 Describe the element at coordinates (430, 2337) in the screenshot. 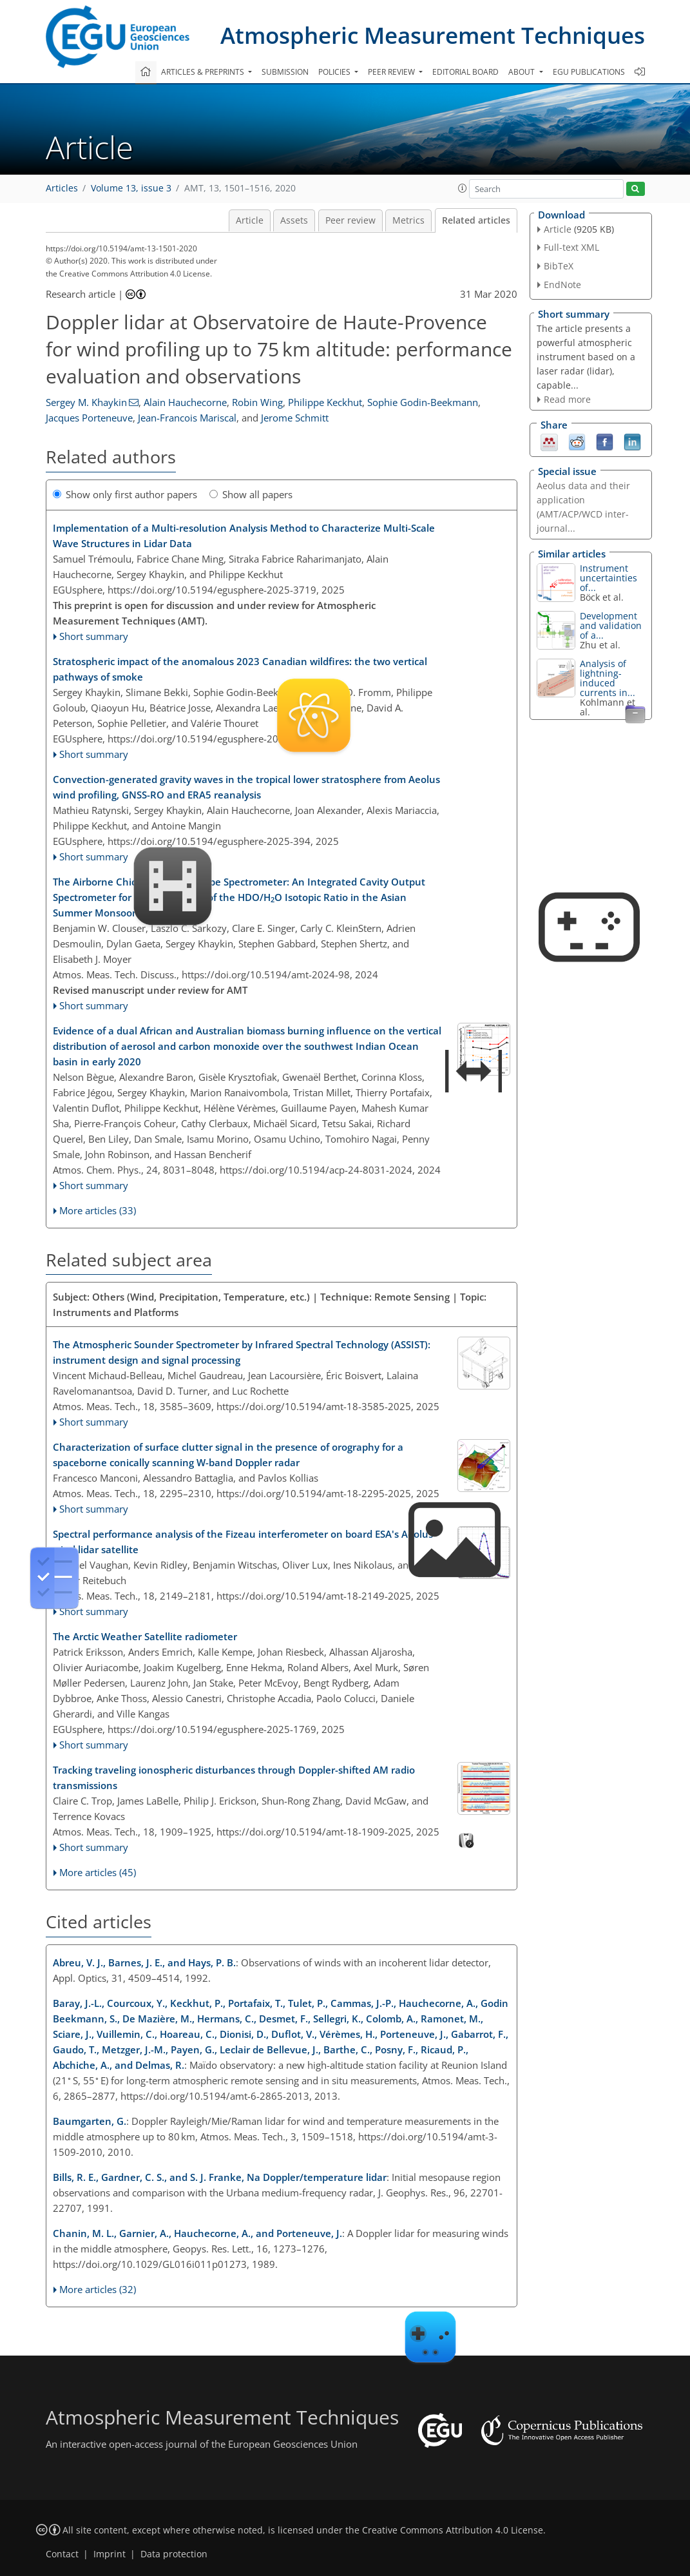

I see `launch mgba game boy advance emulator` at that location.